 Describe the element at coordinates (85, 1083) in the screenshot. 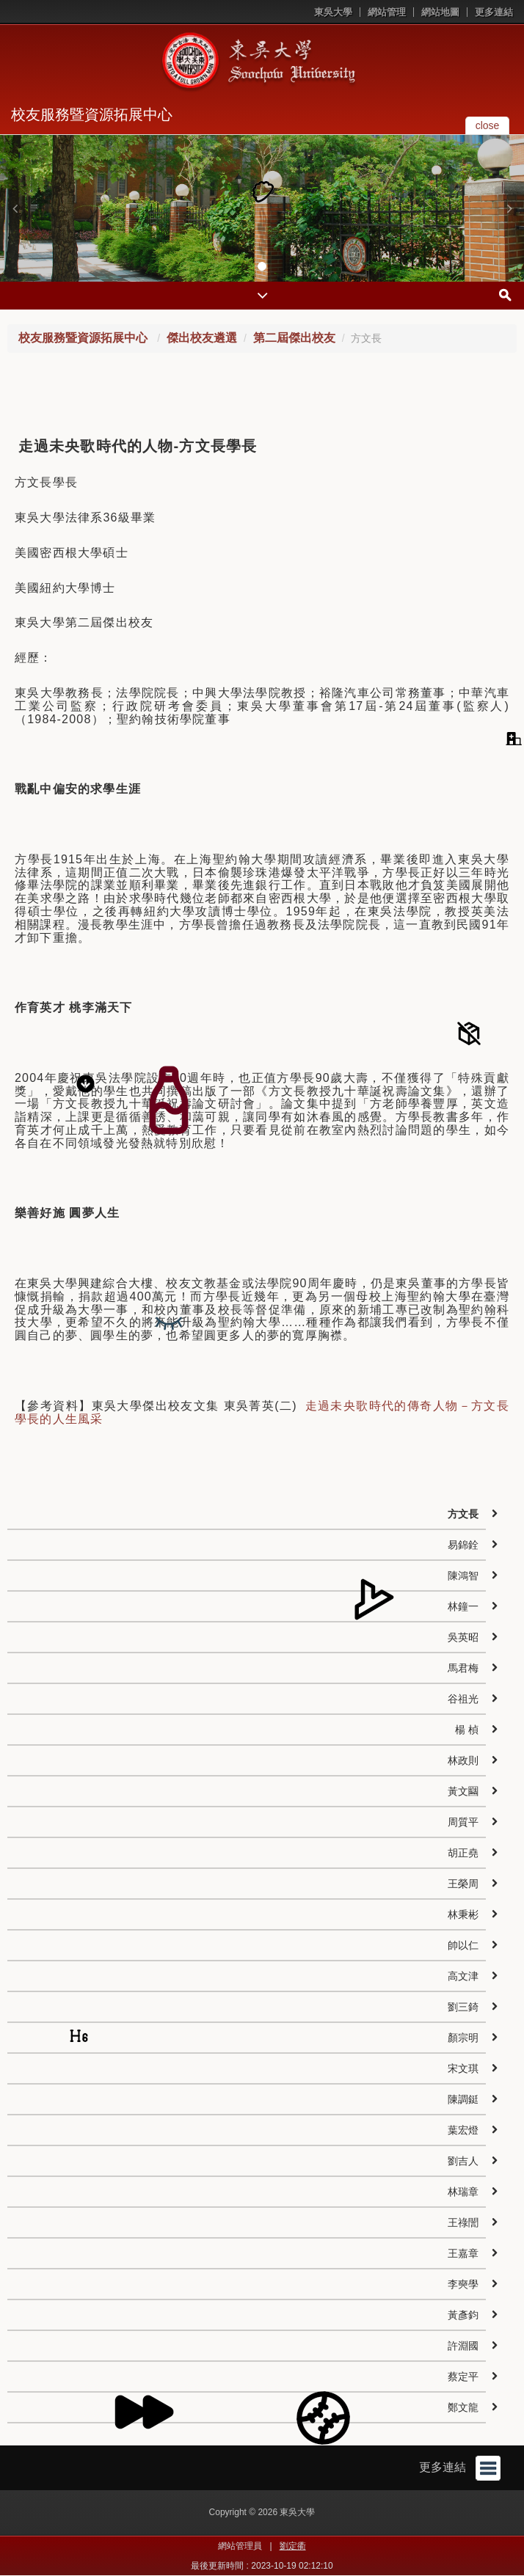

I see `download file or content` at that location.